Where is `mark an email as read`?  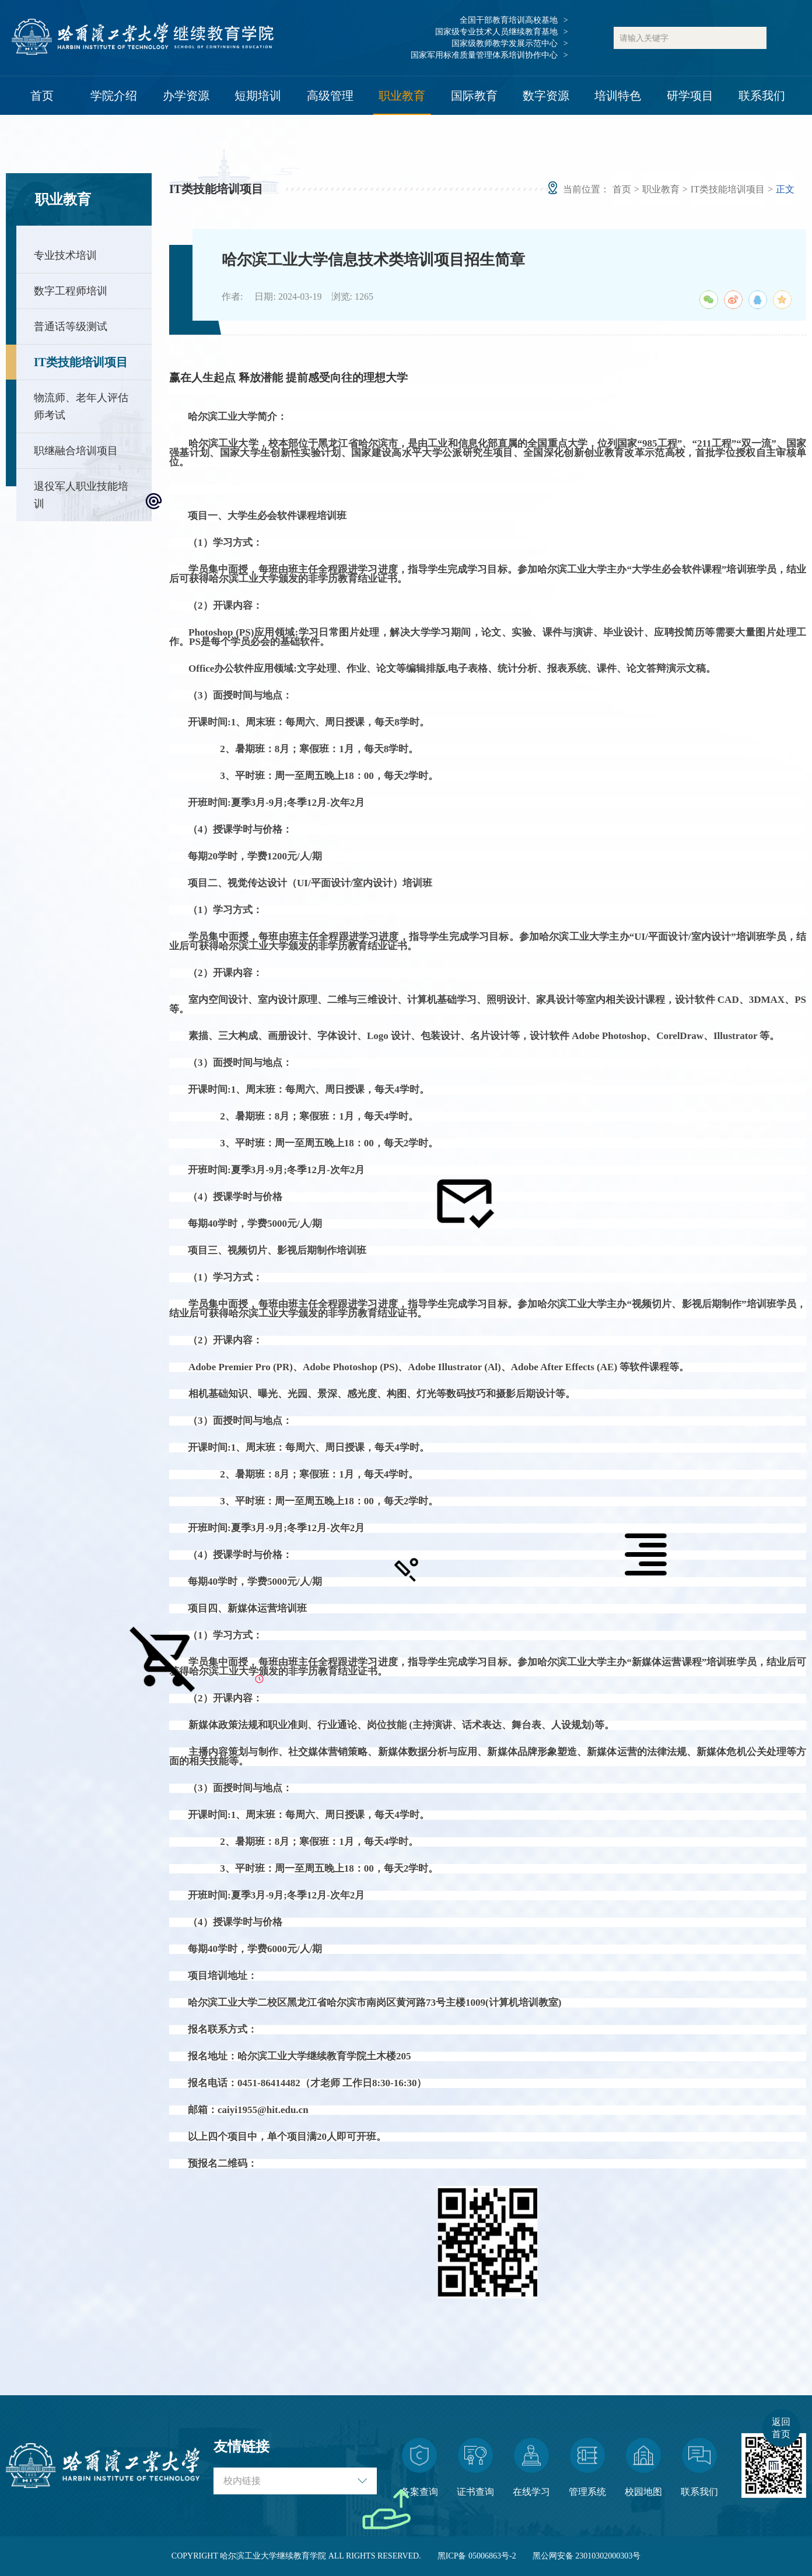 mark an email as read is located at coordinates (464, 1201).